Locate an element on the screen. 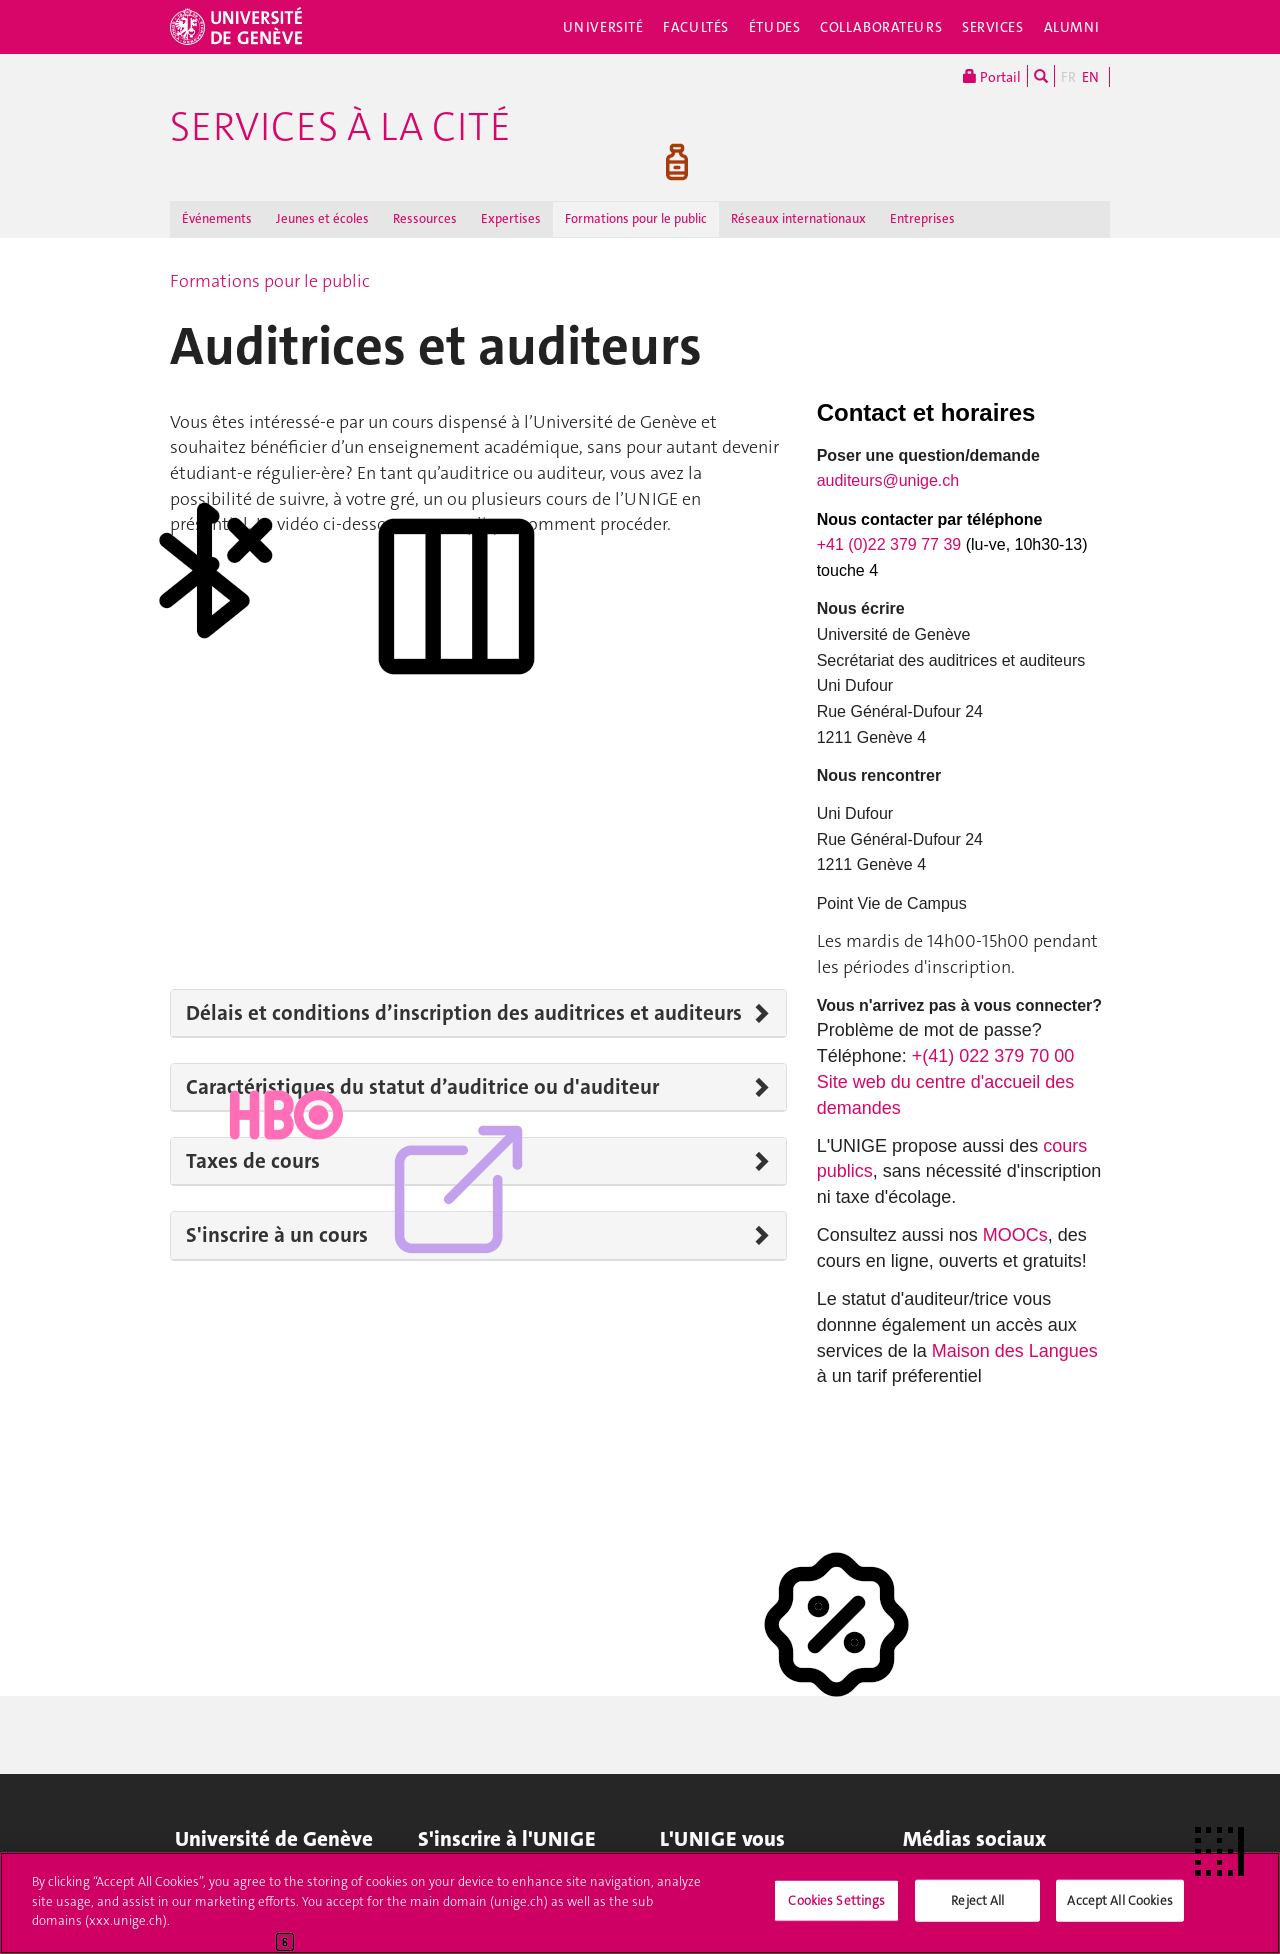 The width and height of the screenshot is (1280, 1954). view available discounts or promotions is located at coordinates (836, 1624).